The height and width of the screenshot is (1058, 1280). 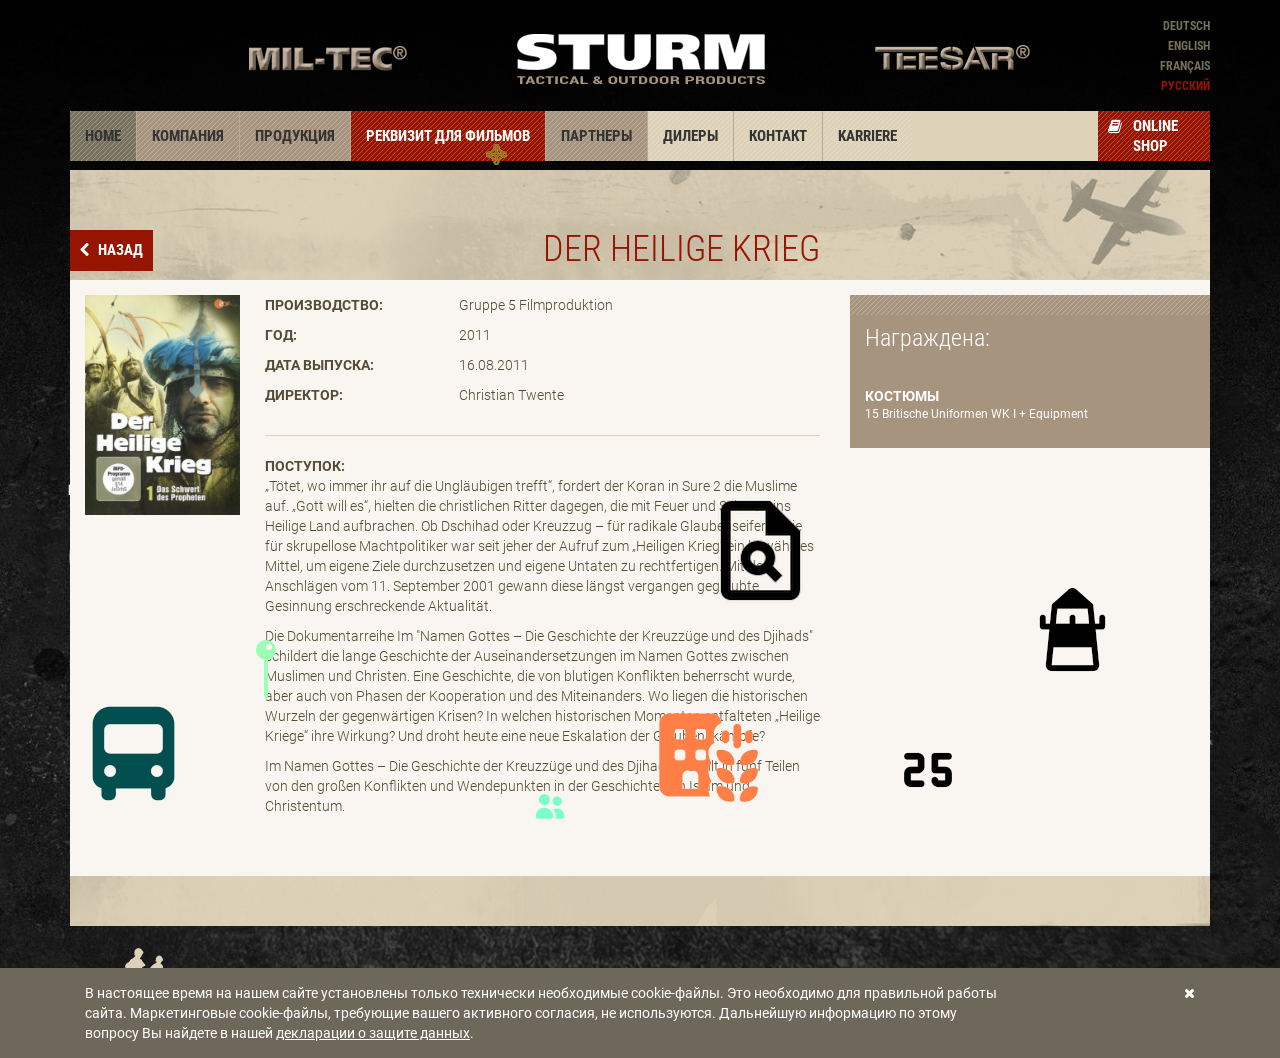 What do you see at coordinates (550, 806) in the screenshot?
I see `view group members` at bounding box center [550, 806].